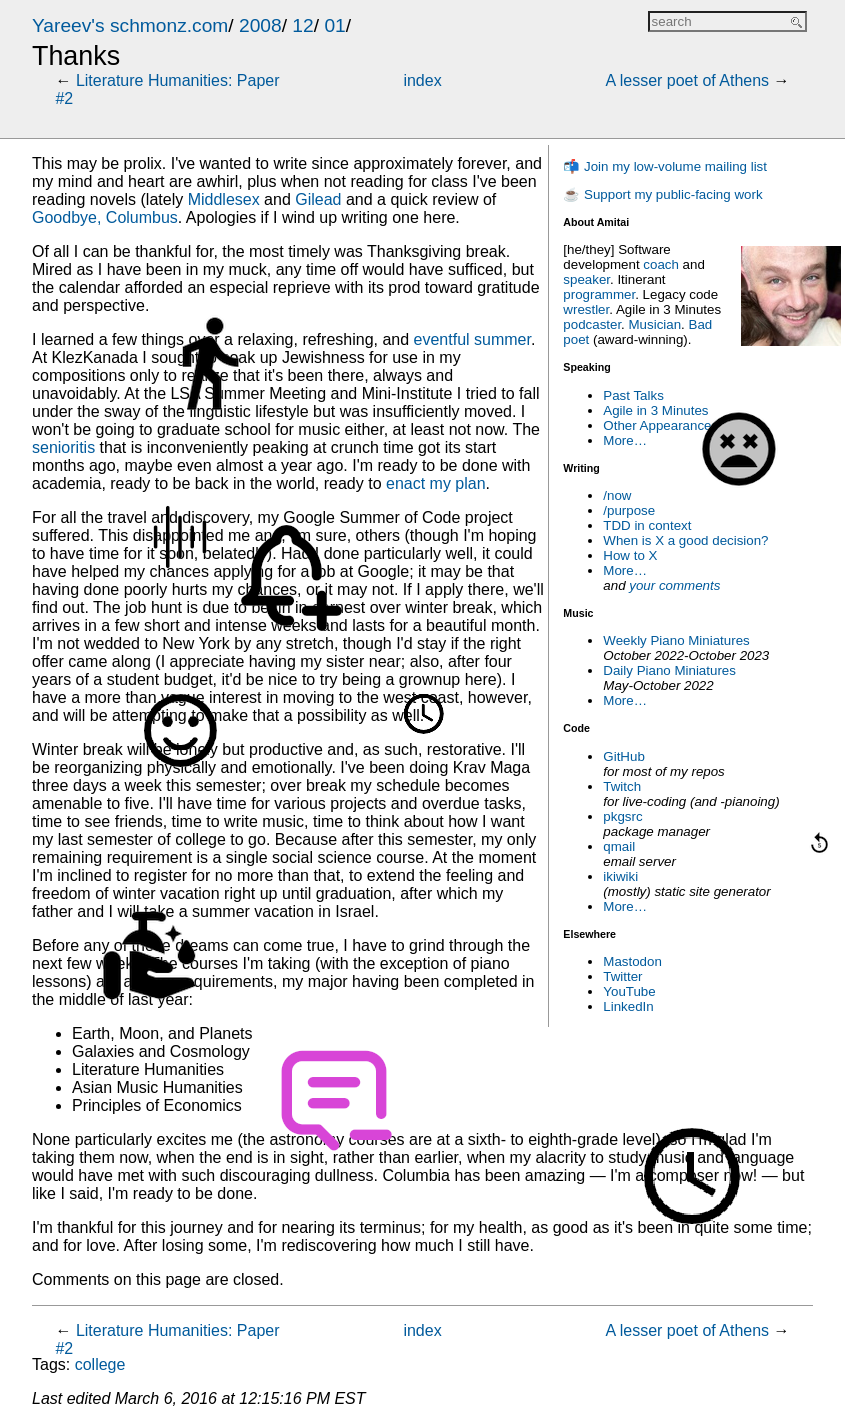 The height and width of the screenshot is (1424, 845). Describe the element at coordinates (180, 730) in the screenshot. I see `add an emoji or reaction to a message` at that location.